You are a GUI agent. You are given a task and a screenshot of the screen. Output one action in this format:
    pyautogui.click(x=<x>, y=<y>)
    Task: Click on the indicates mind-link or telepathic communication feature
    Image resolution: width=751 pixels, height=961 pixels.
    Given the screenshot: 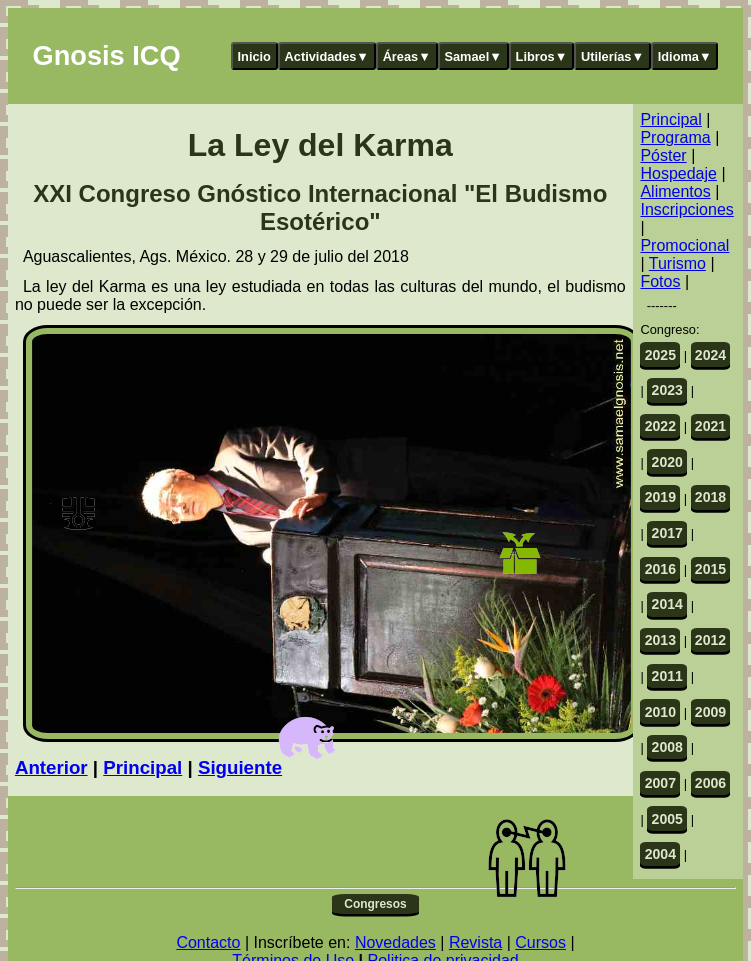 What is the action you would take?
    pyautogui.click(x=527, y=858)
    